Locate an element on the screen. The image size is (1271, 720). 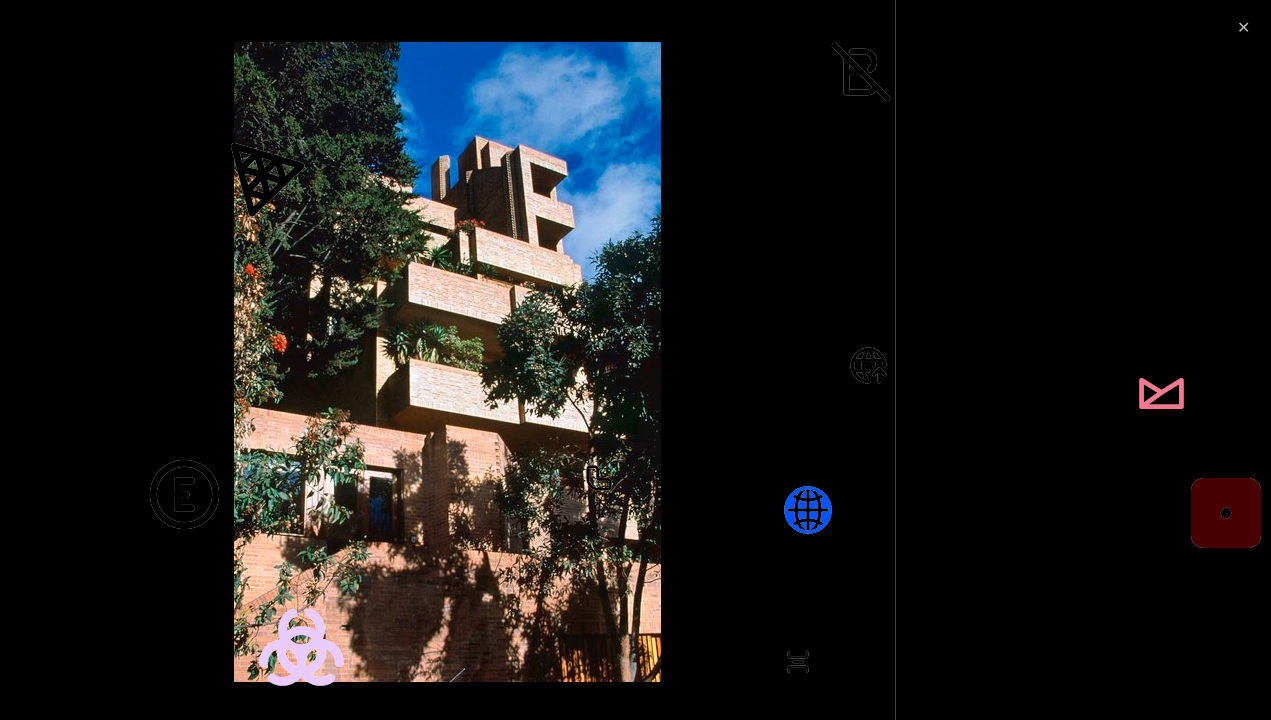
roll the dice or generate a random result is located at coordinates (1226, 513).